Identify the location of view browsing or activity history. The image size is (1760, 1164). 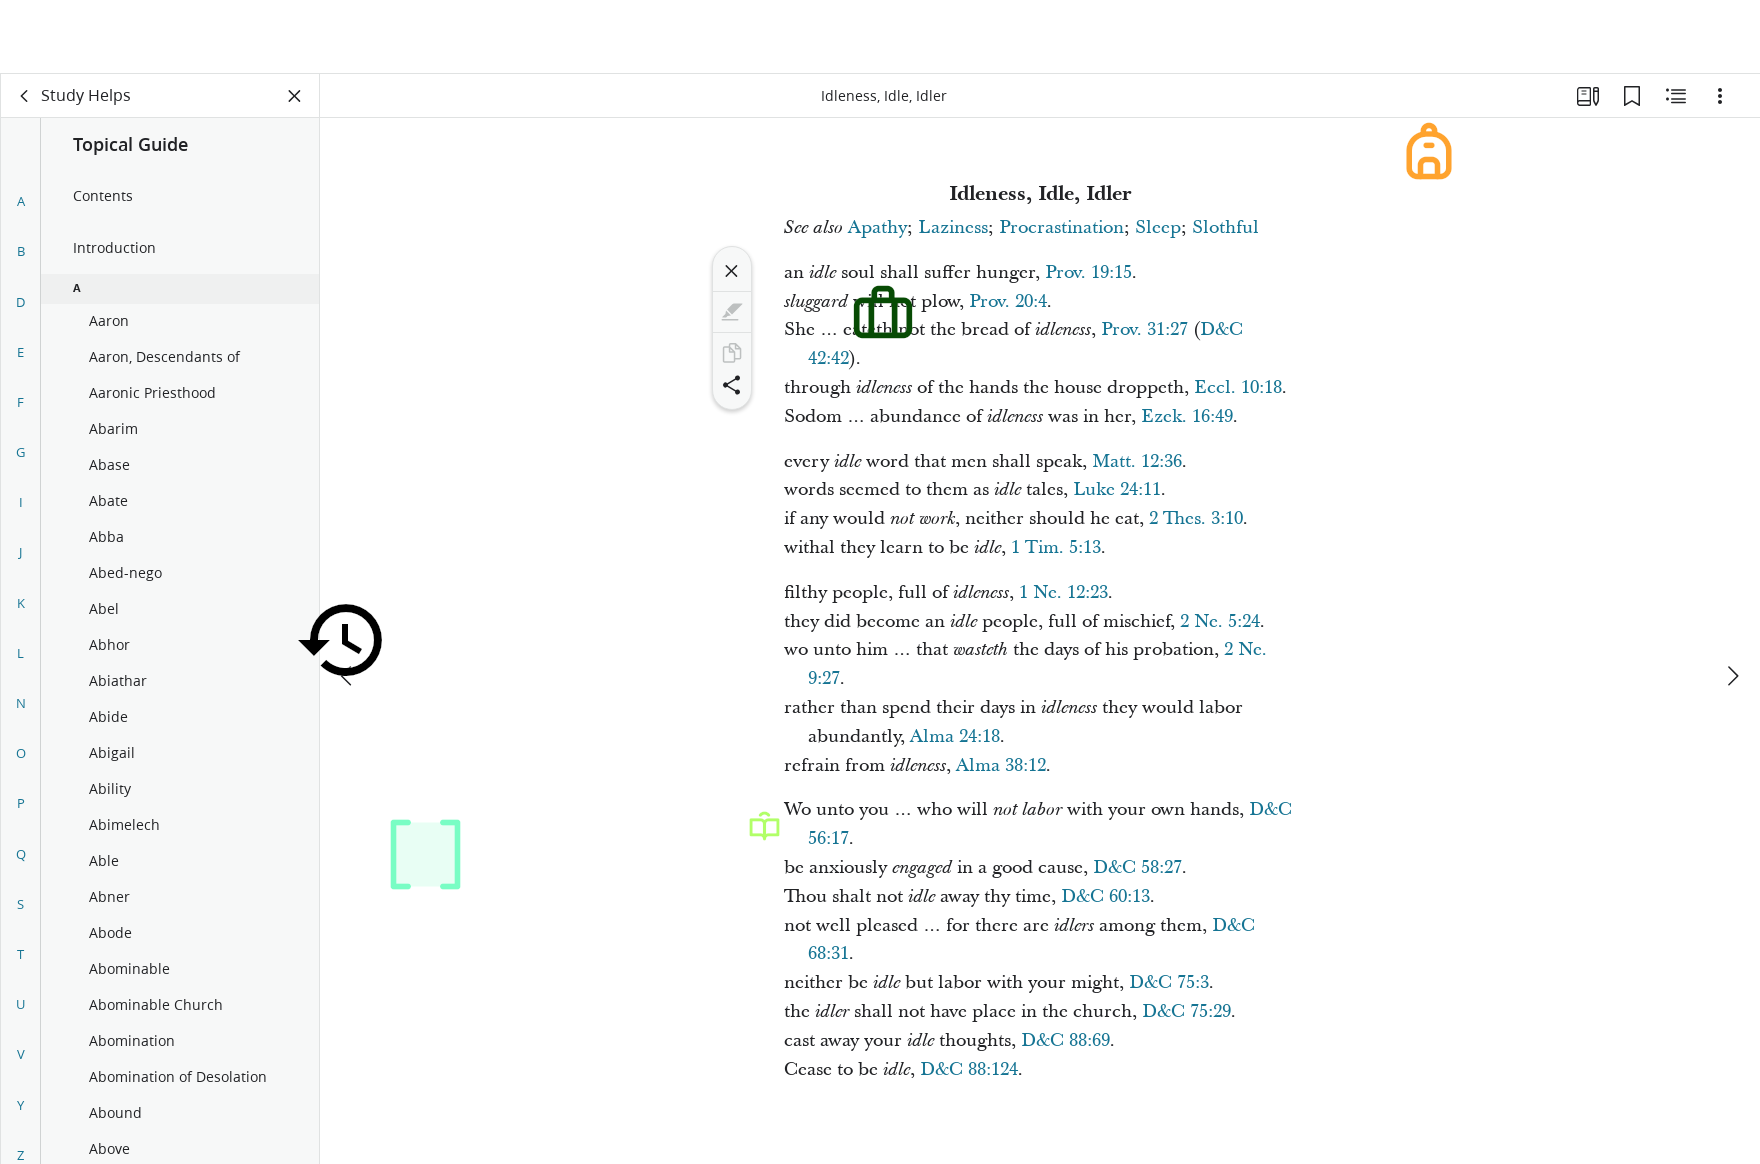
(342, 640).